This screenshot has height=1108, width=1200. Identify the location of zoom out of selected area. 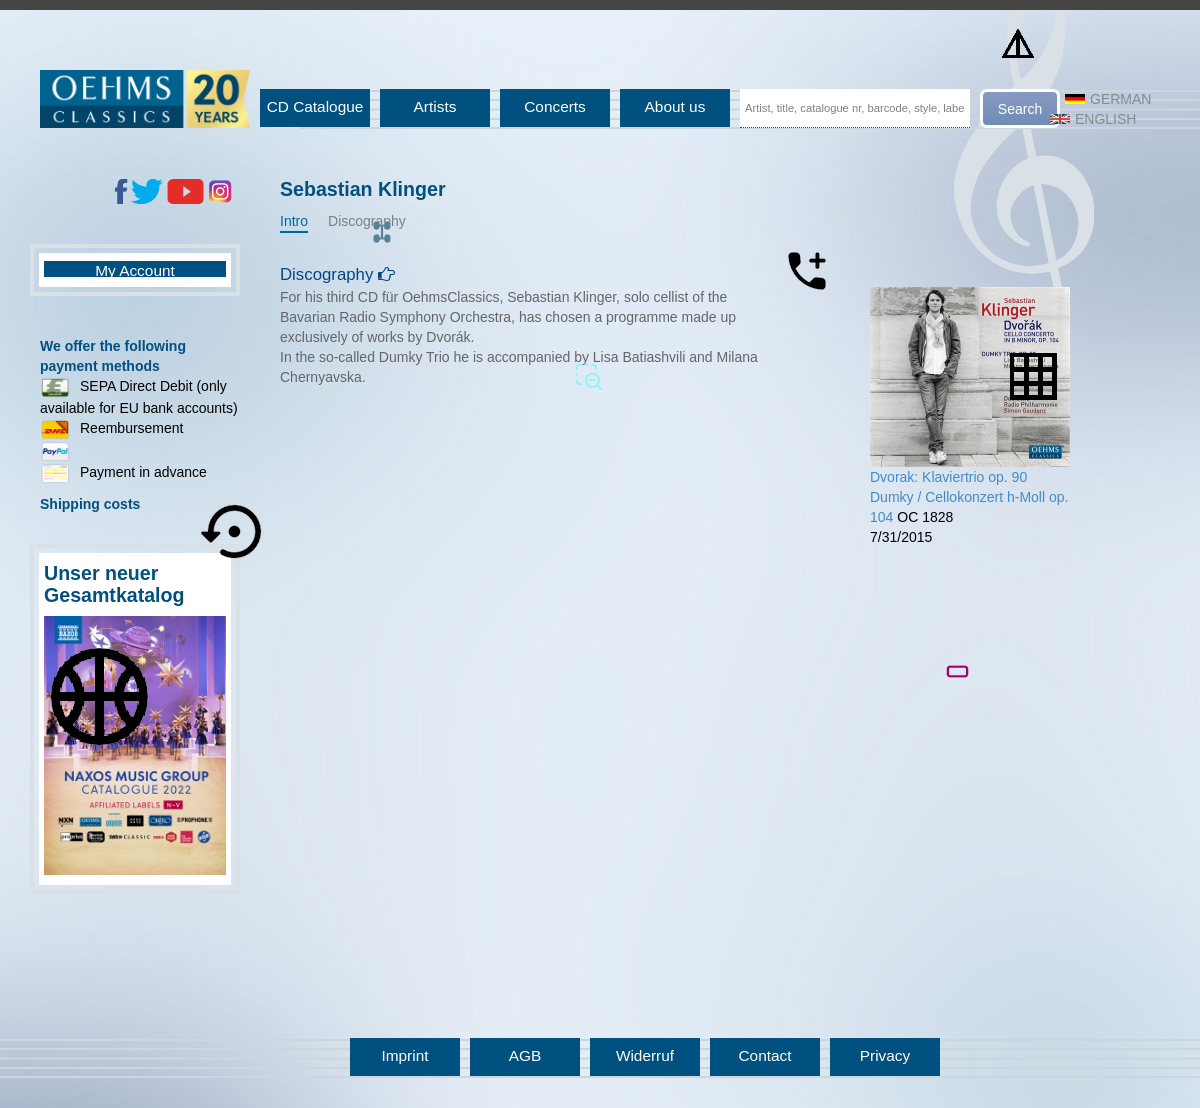
(588, 376).